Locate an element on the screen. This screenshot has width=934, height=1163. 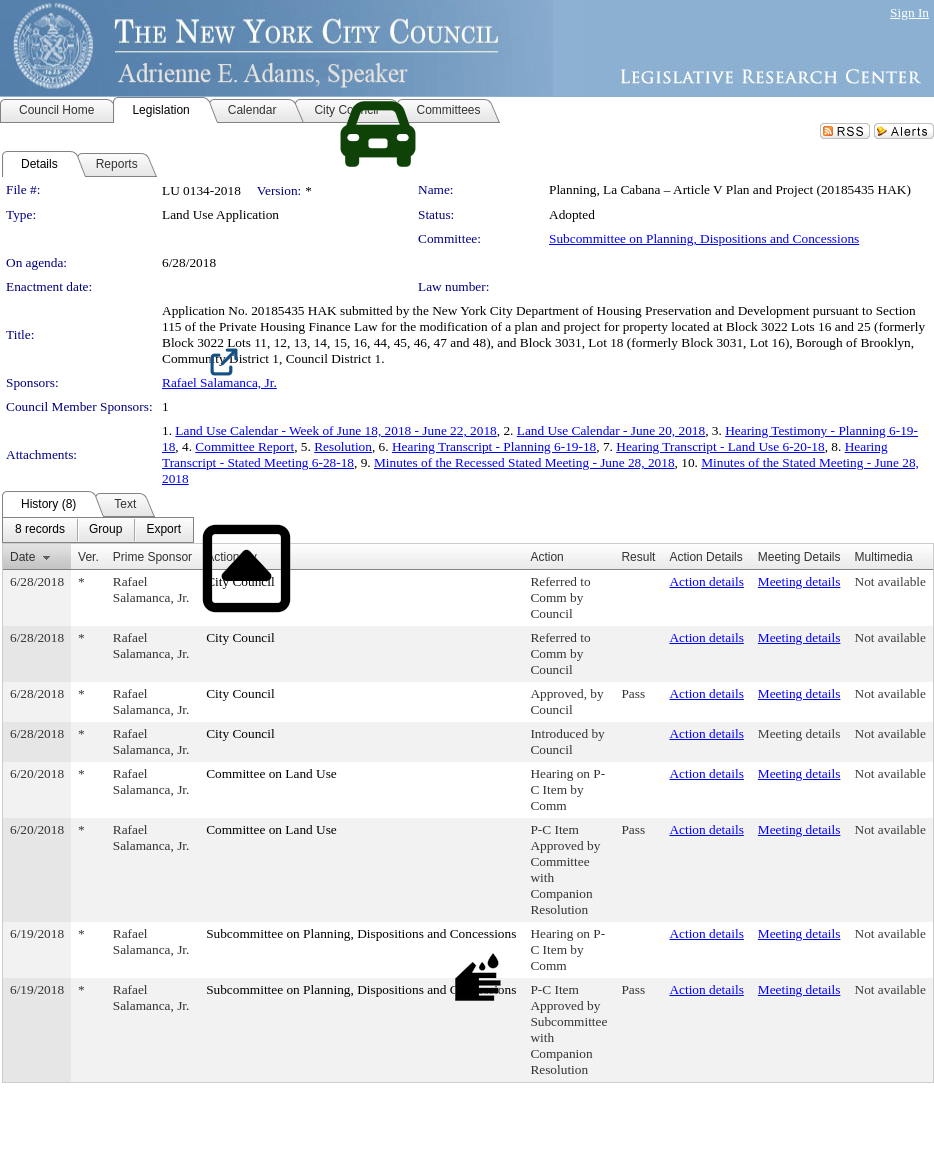
access vehicle or car-related settings is located at coordinates (378, 134).